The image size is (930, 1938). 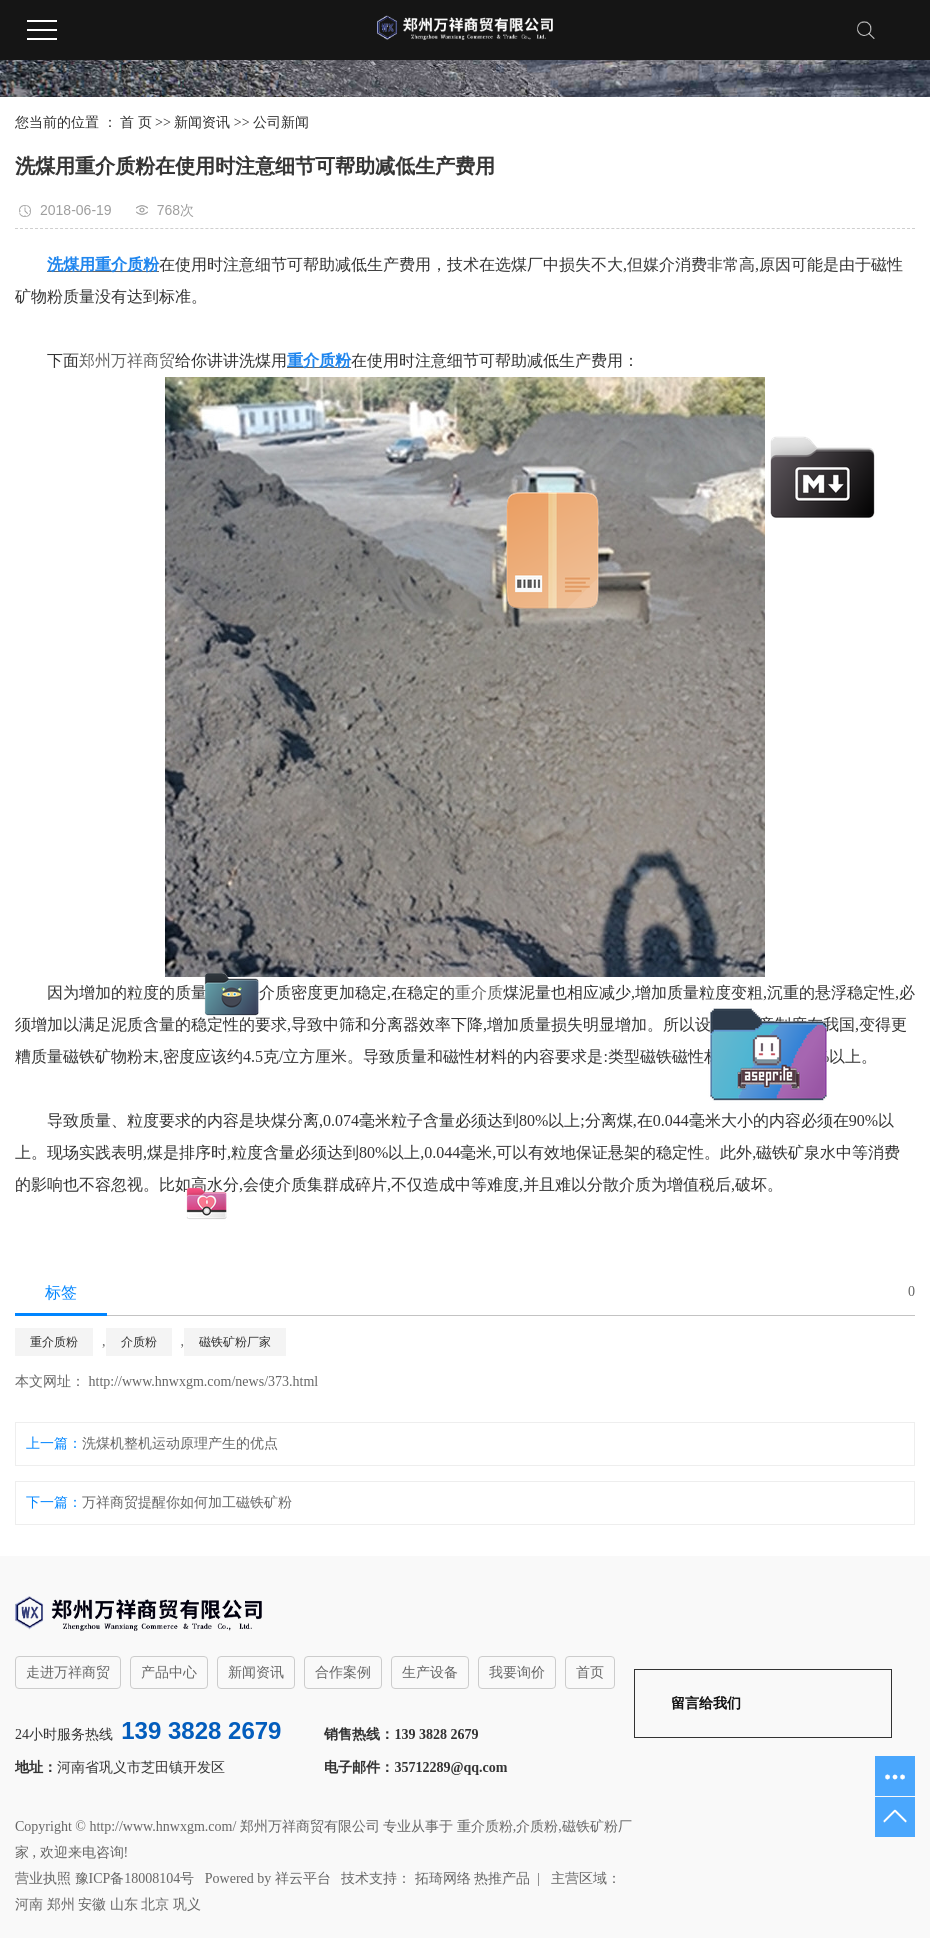 I want to click on open pokémon love ball themed folder, so click(x=206, y=1204).